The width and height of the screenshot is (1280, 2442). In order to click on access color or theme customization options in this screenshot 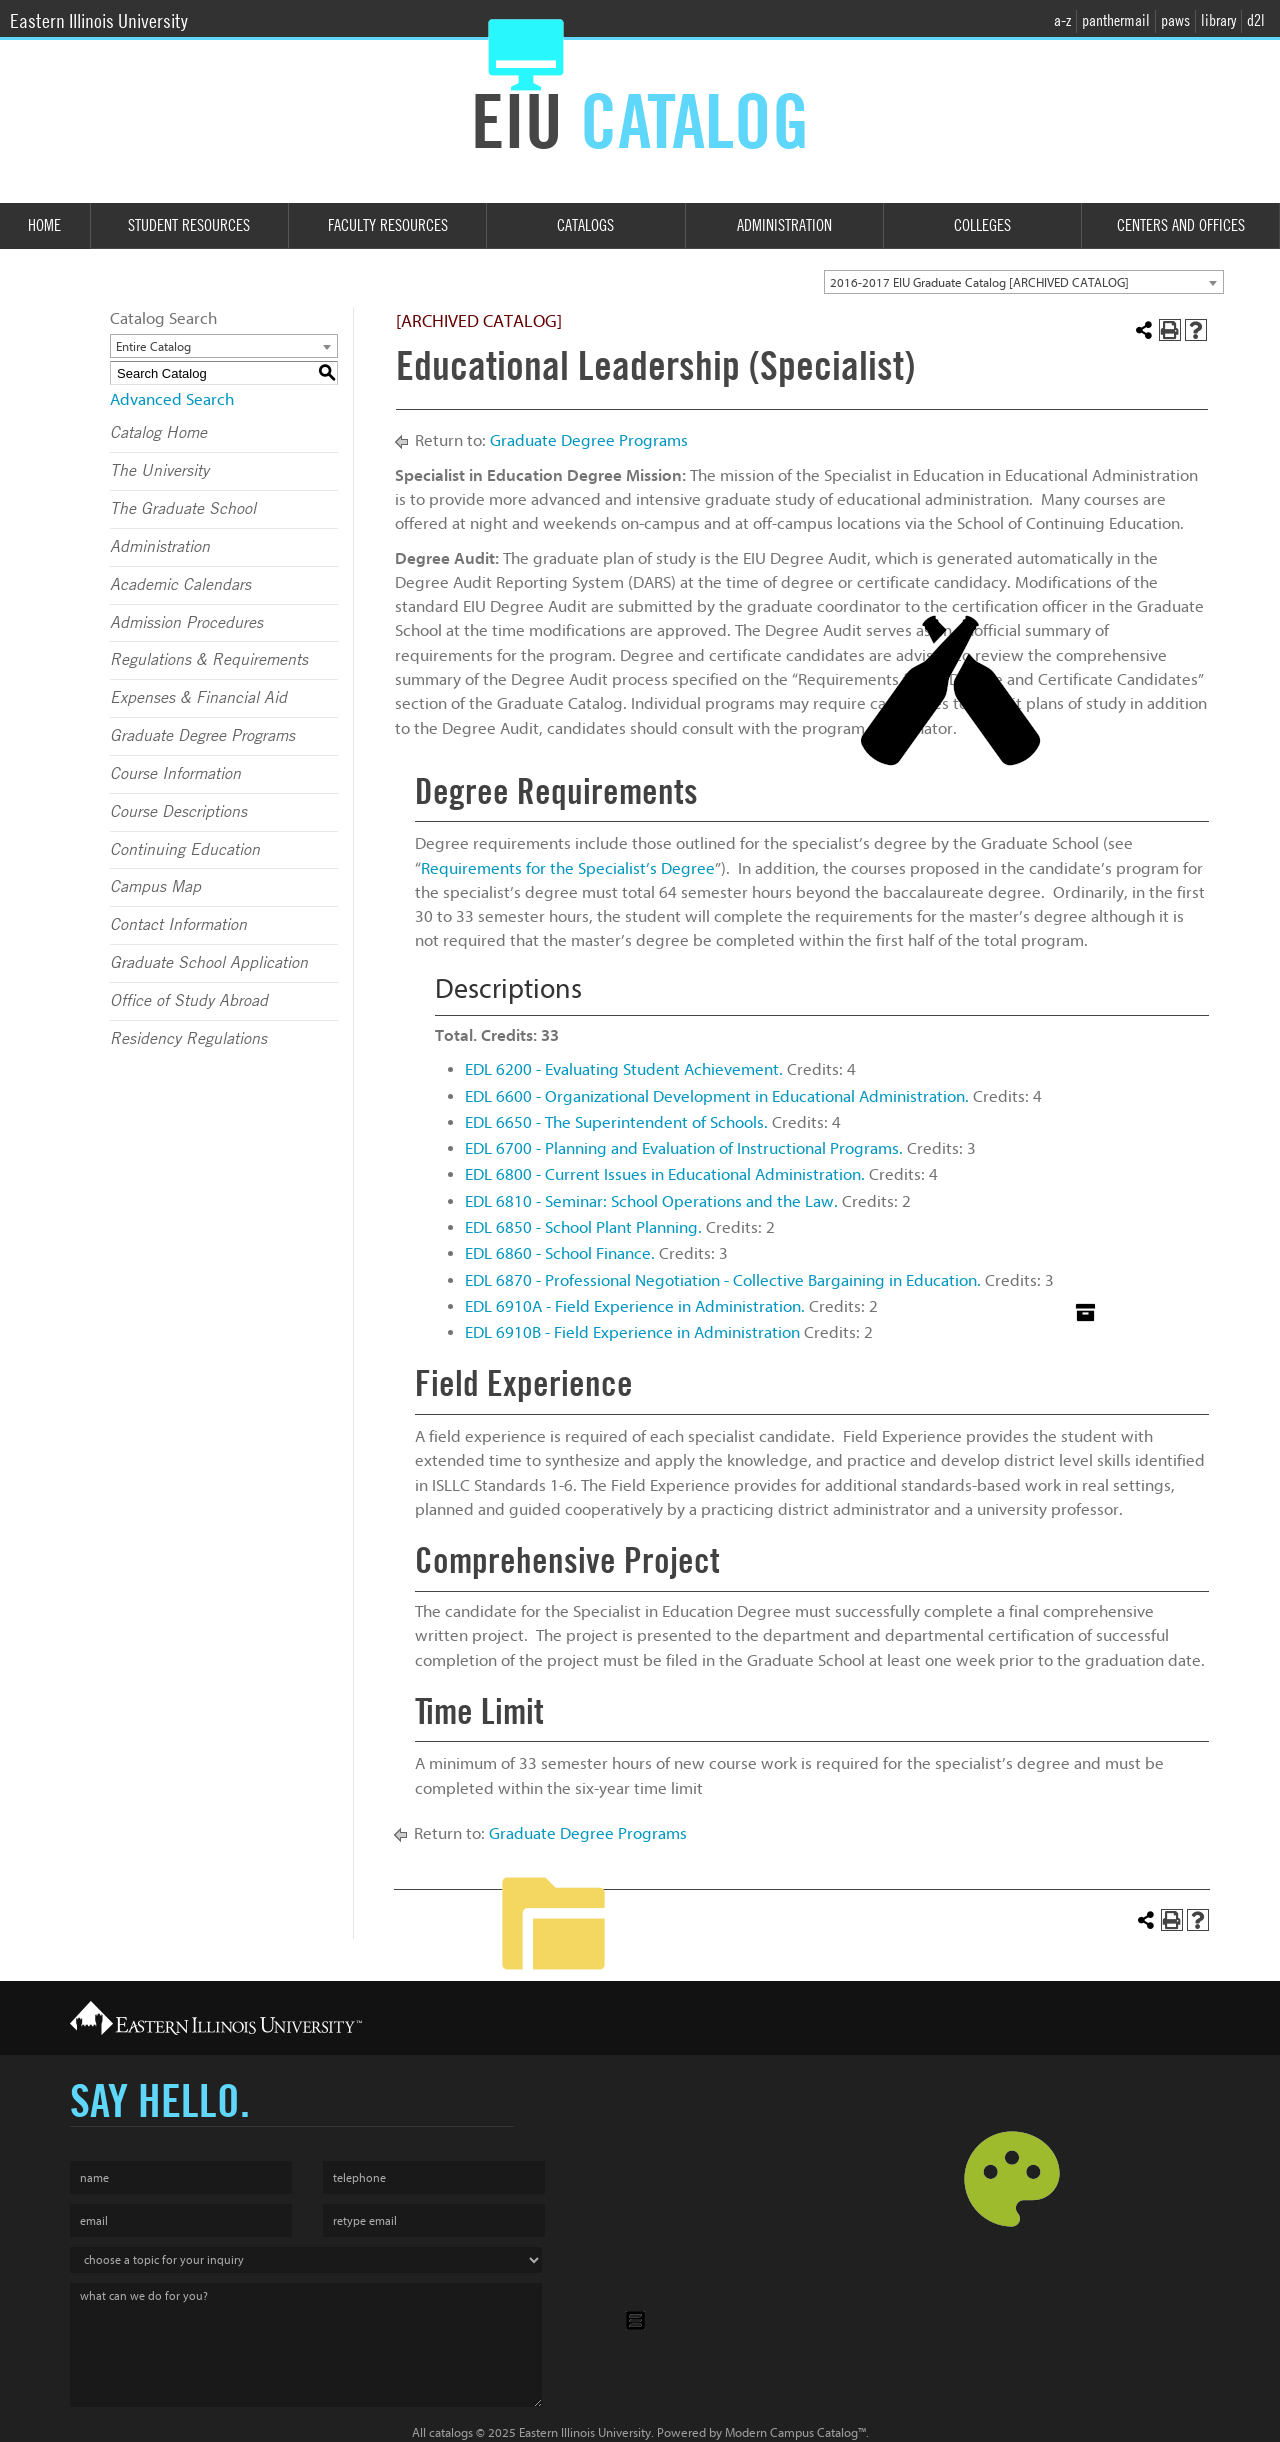, I will do `click(1012, 2179)`.